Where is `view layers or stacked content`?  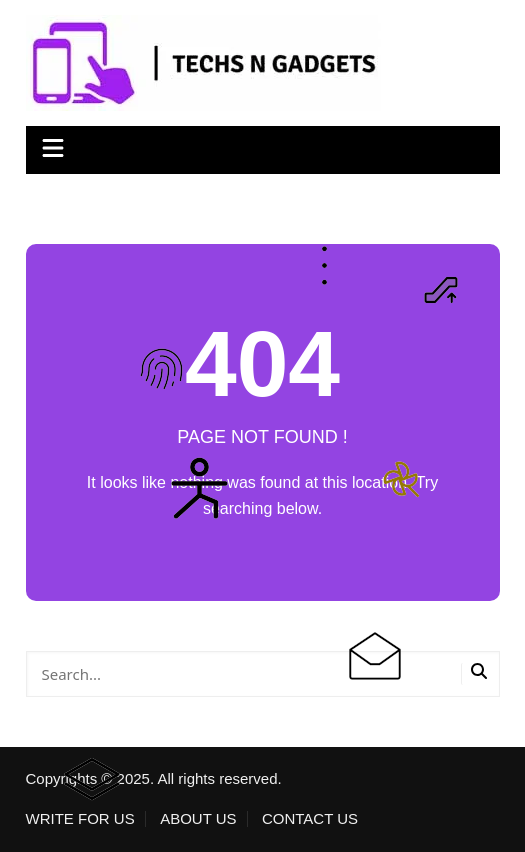 view layers or stacked content is located at coordinates (92, 780).